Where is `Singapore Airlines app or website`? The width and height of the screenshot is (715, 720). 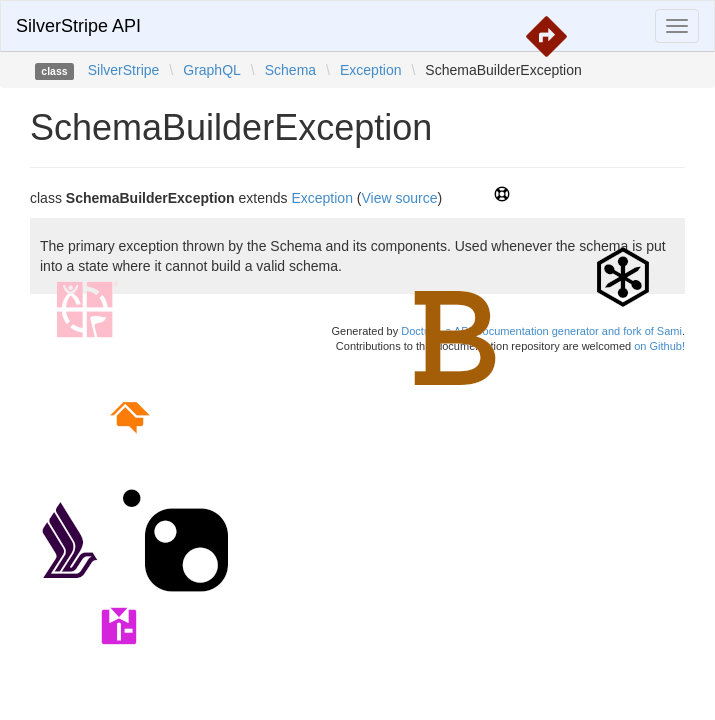 Singapore Airlines app or website is located at coordinates (70, 540).